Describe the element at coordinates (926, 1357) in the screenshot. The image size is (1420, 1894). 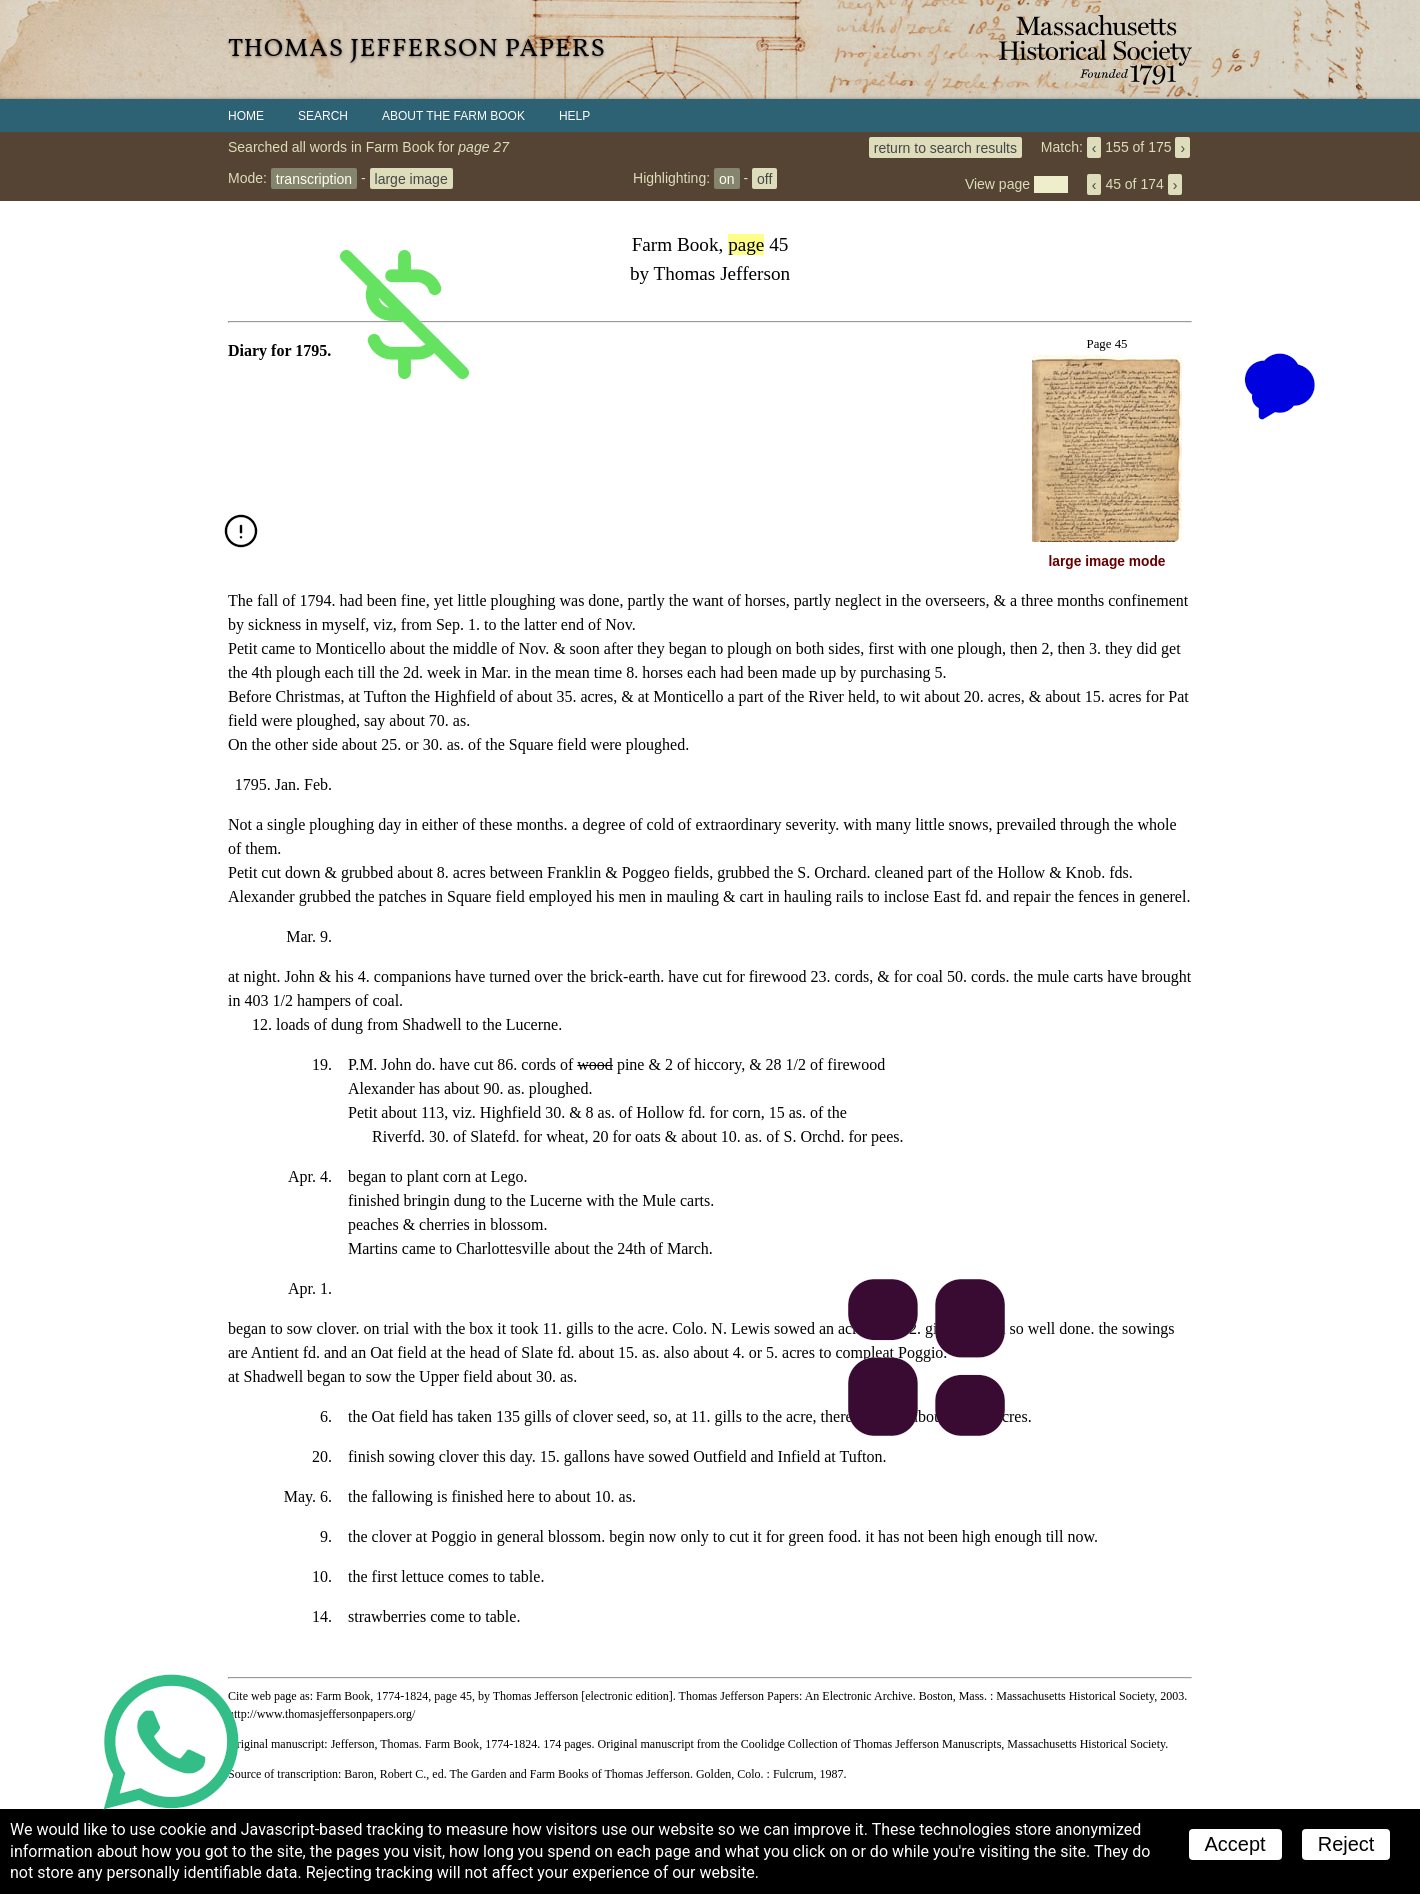
I see `view grid layout` at that location.